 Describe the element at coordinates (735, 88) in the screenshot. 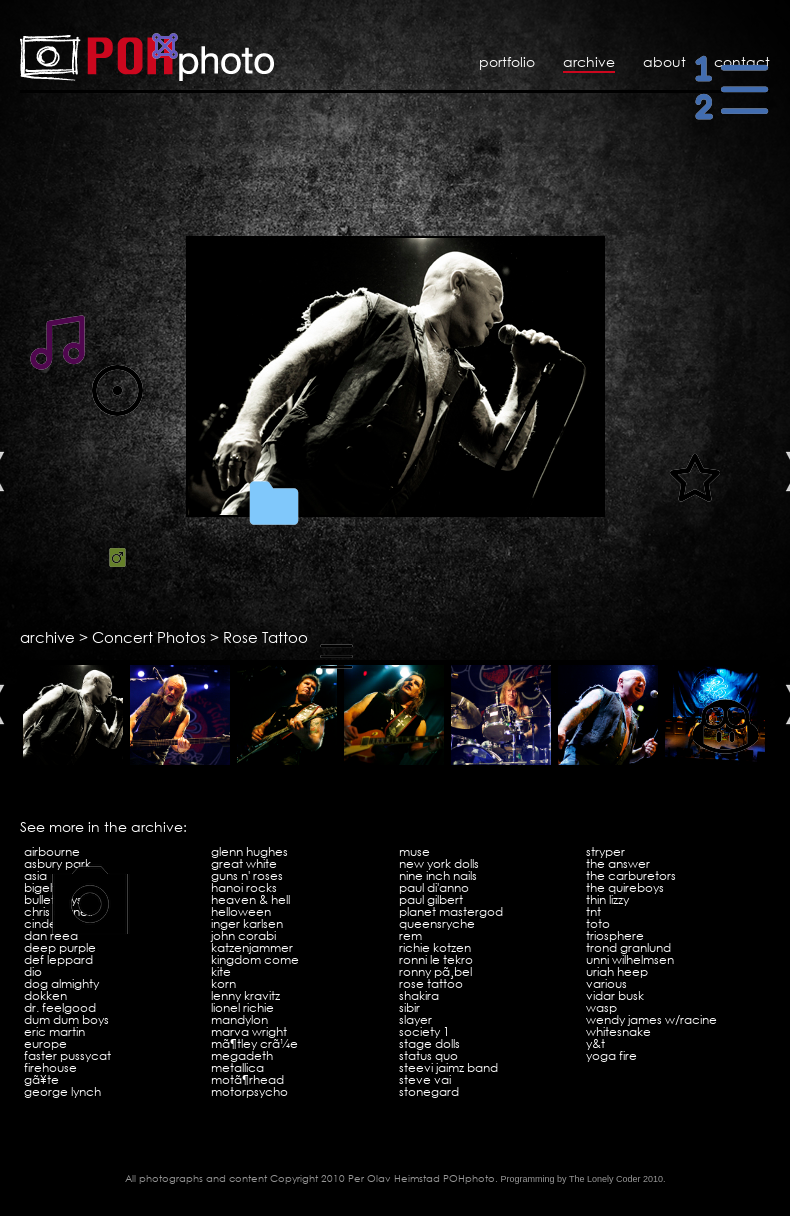

I see `create a numbered list` at that location.